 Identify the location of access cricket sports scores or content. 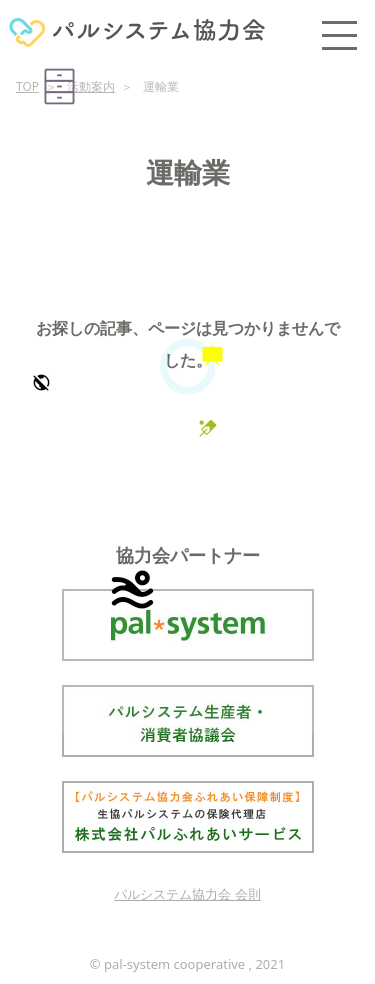
(207, 428).